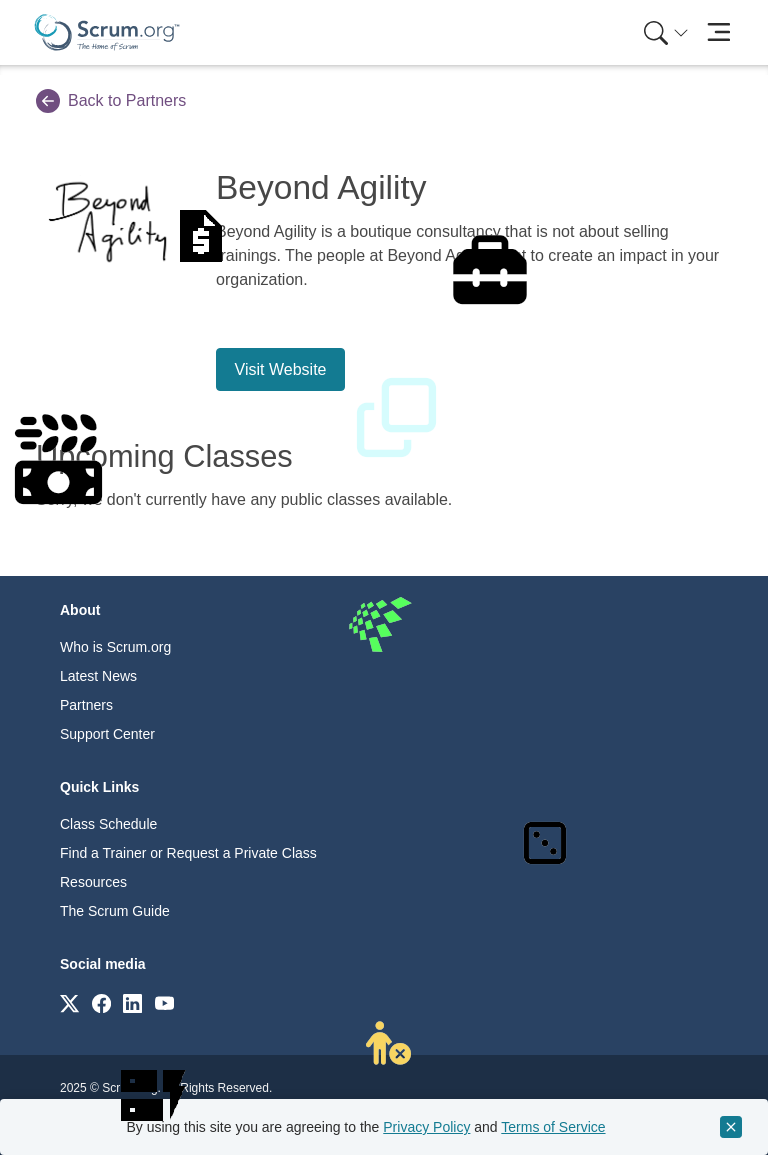  Describe the element at coordinates (153, 1095) in the screenshot. I see `access dynamic form builder` at that location.